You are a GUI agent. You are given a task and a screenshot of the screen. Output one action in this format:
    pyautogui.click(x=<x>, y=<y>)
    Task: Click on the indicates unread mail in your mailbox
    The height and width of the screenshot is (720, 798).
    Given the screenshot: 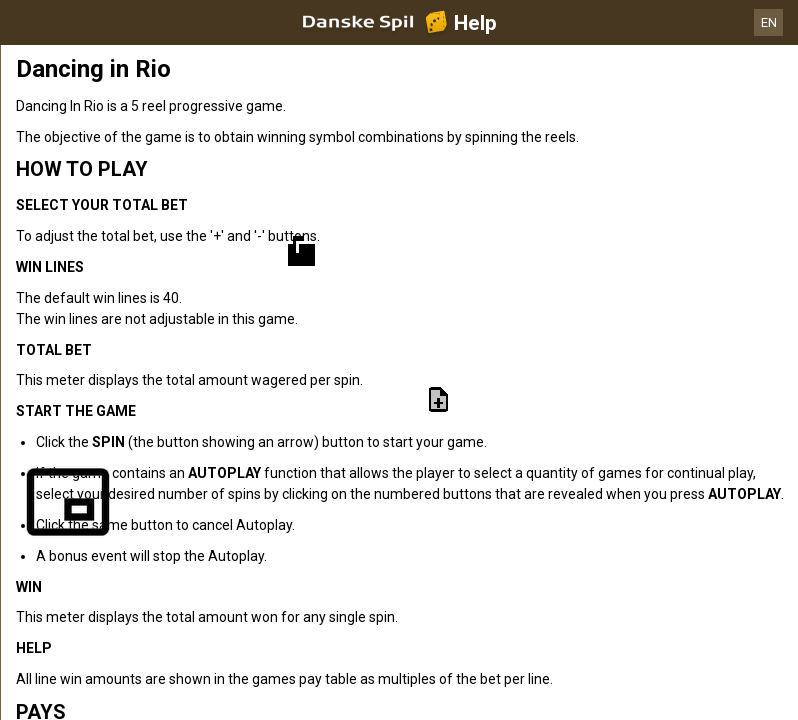 What is the action you would take?
    pyautogui.click(x=301, y=252)
    